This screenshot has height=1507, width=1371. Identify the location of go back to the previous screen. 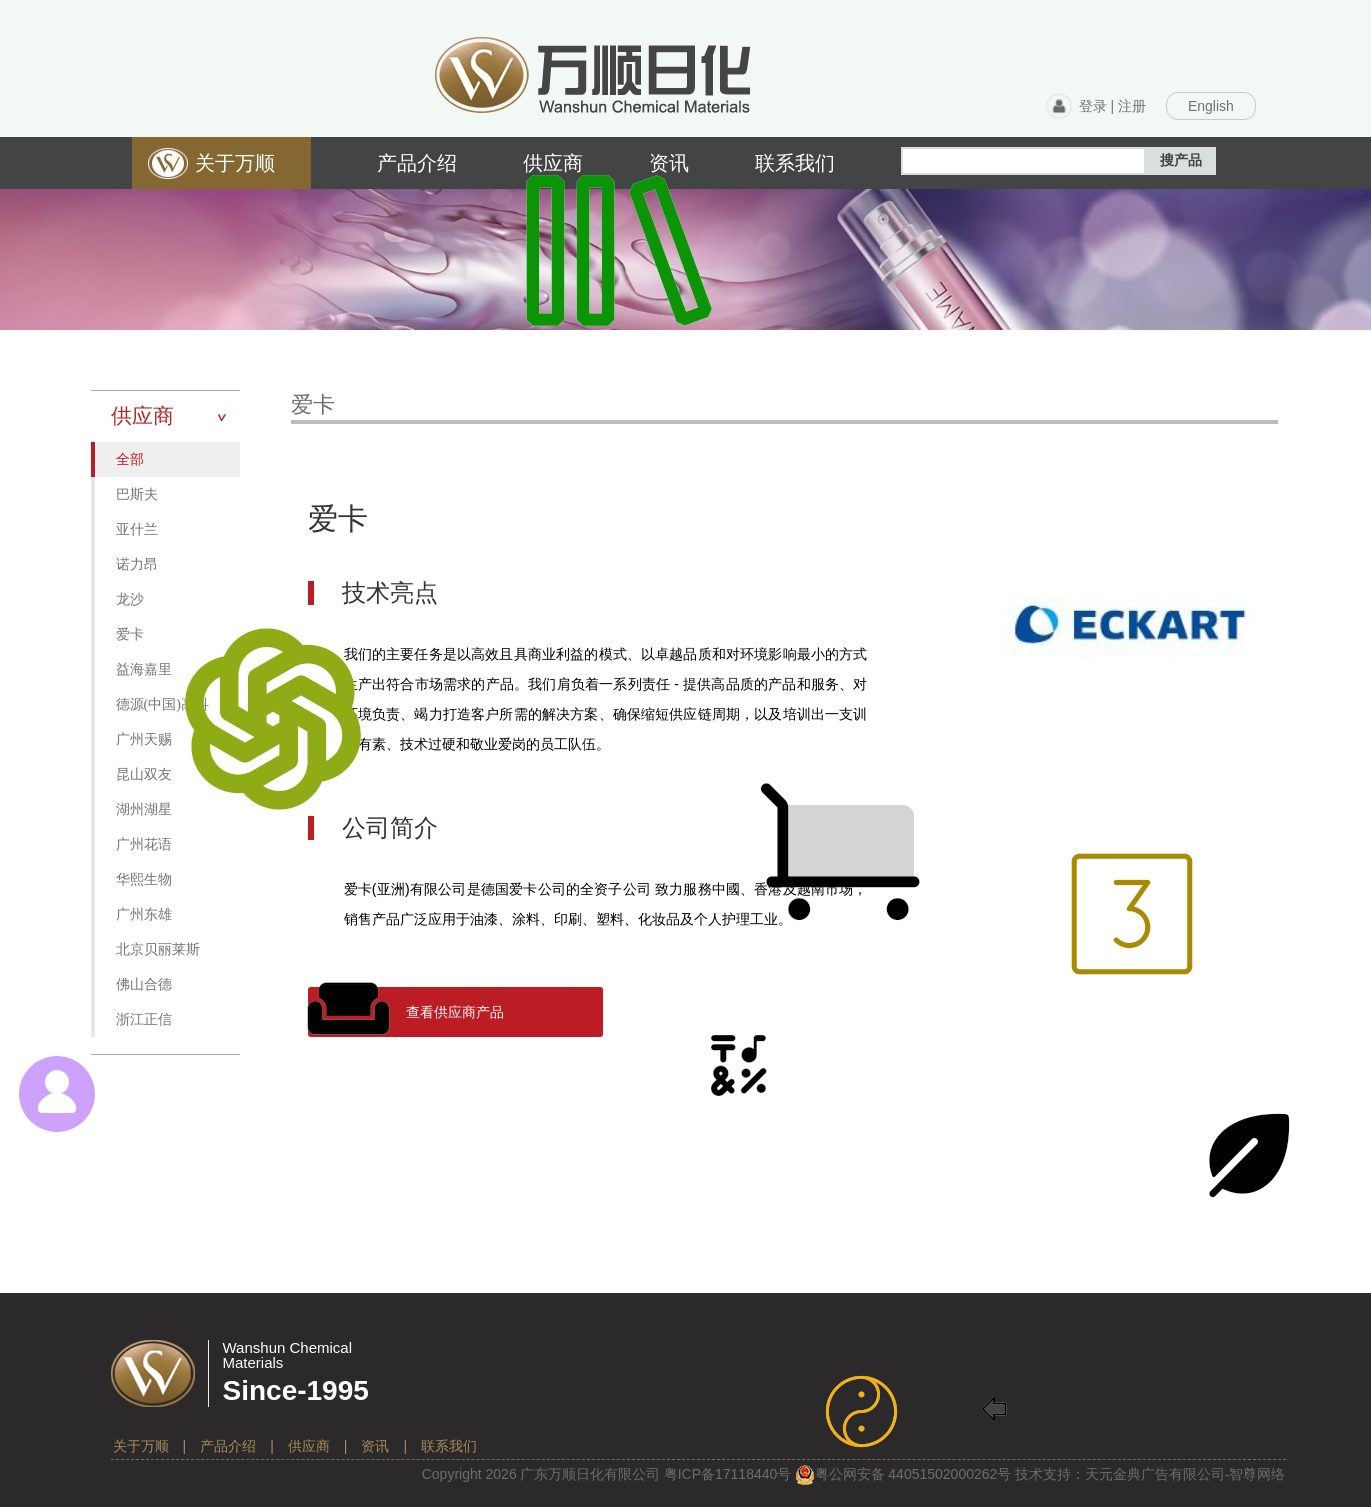
(995, 1409).